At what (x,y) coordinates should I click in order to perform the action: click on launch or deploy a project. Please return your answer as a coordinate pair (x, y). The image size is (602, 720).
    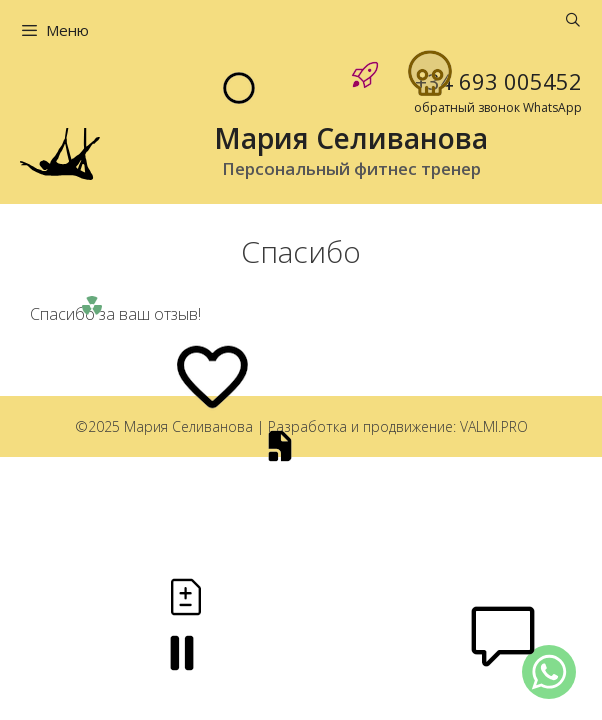
    Looking at the image, I should click on (365, 75).